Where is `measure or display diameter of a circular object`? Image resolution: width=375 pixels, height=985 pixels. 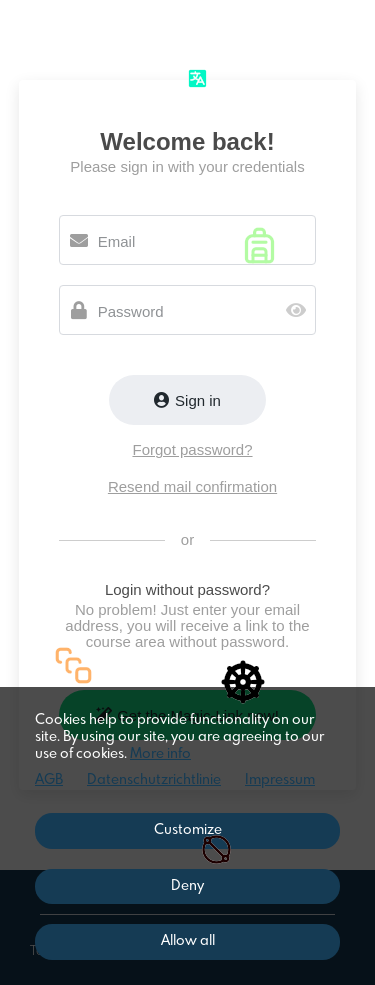 measure or display diameter of a circular object is located at coordinates (216, 849).